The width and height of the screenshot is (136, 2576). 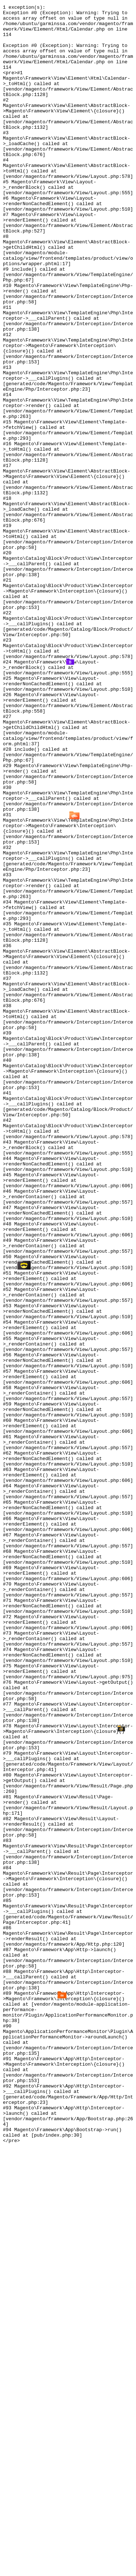 I want to click on folder containing bootstrap framework files, so click(x=70, y=662).